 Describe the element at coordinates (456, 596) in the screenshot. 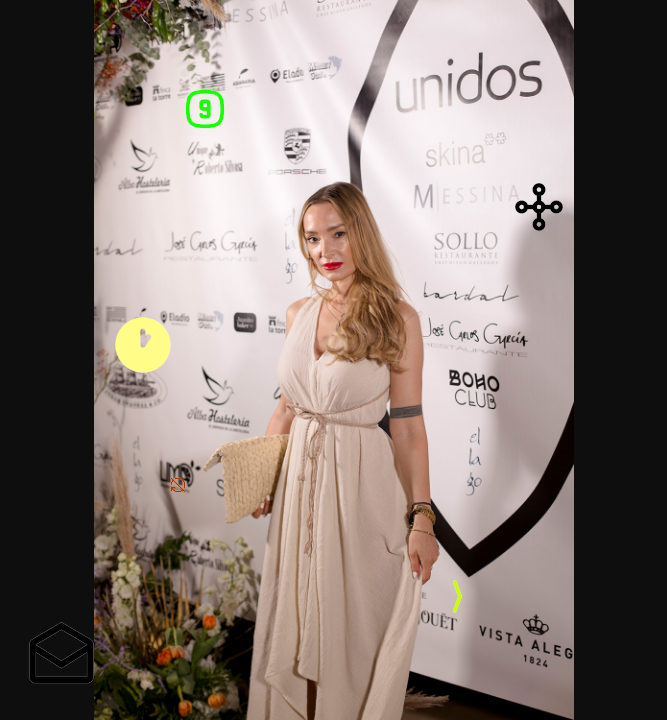

I see `navigate to the next item or page` at that location.